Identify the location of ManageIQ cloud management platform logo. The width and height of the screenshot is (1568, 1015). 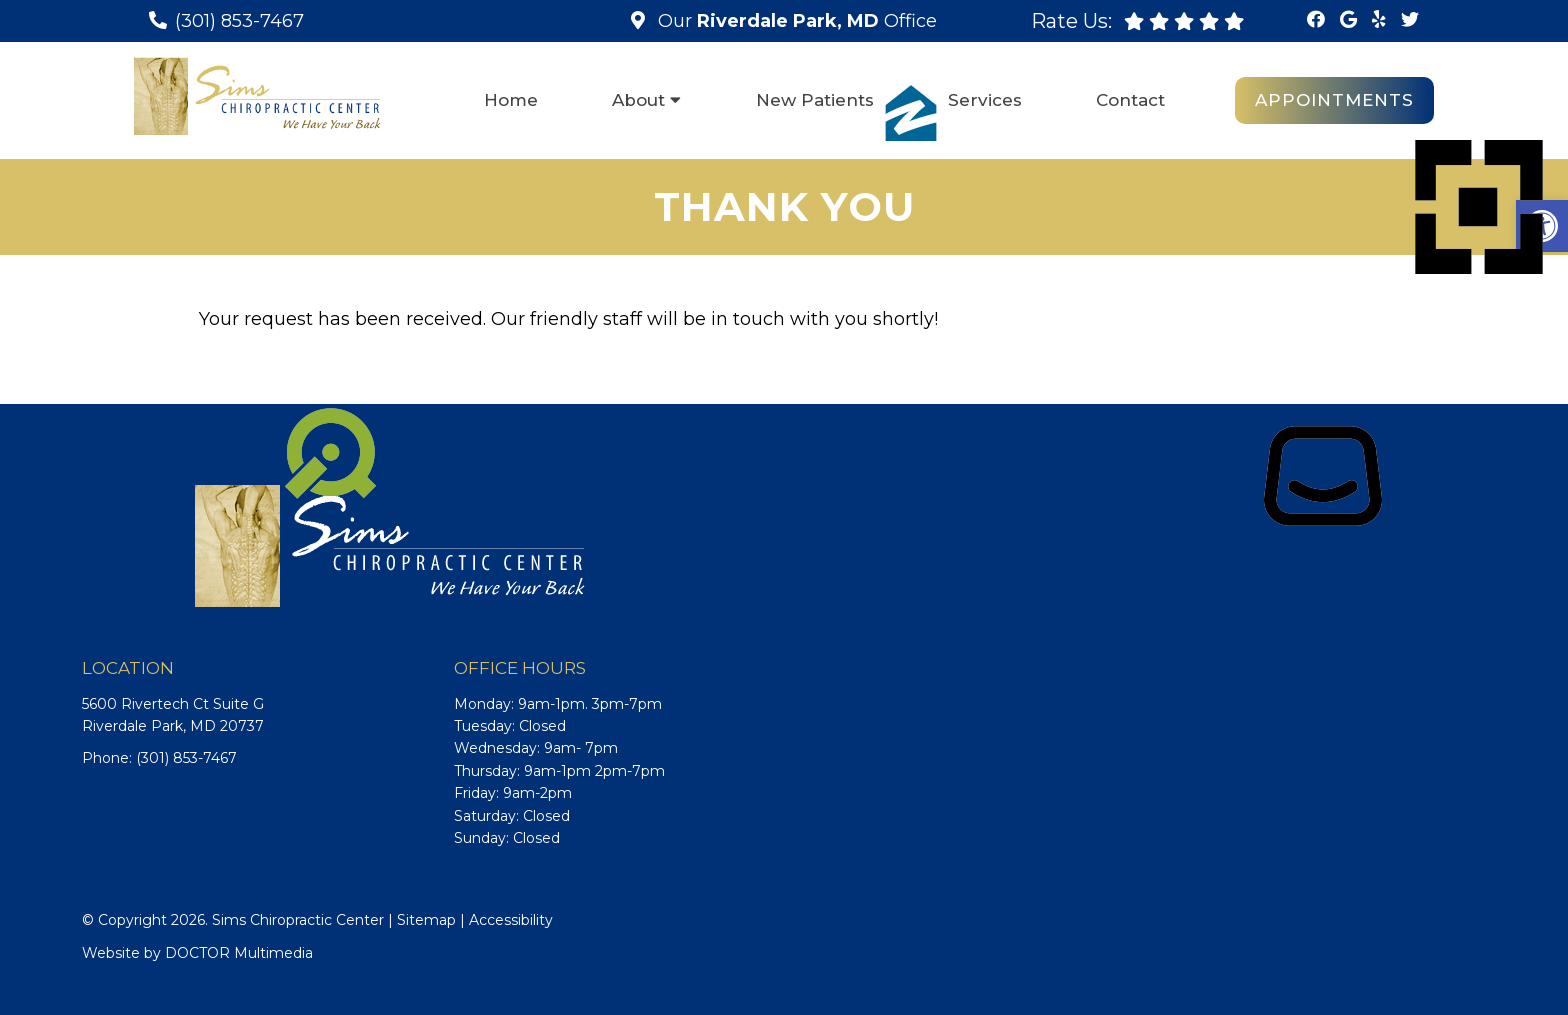
(330, 453).